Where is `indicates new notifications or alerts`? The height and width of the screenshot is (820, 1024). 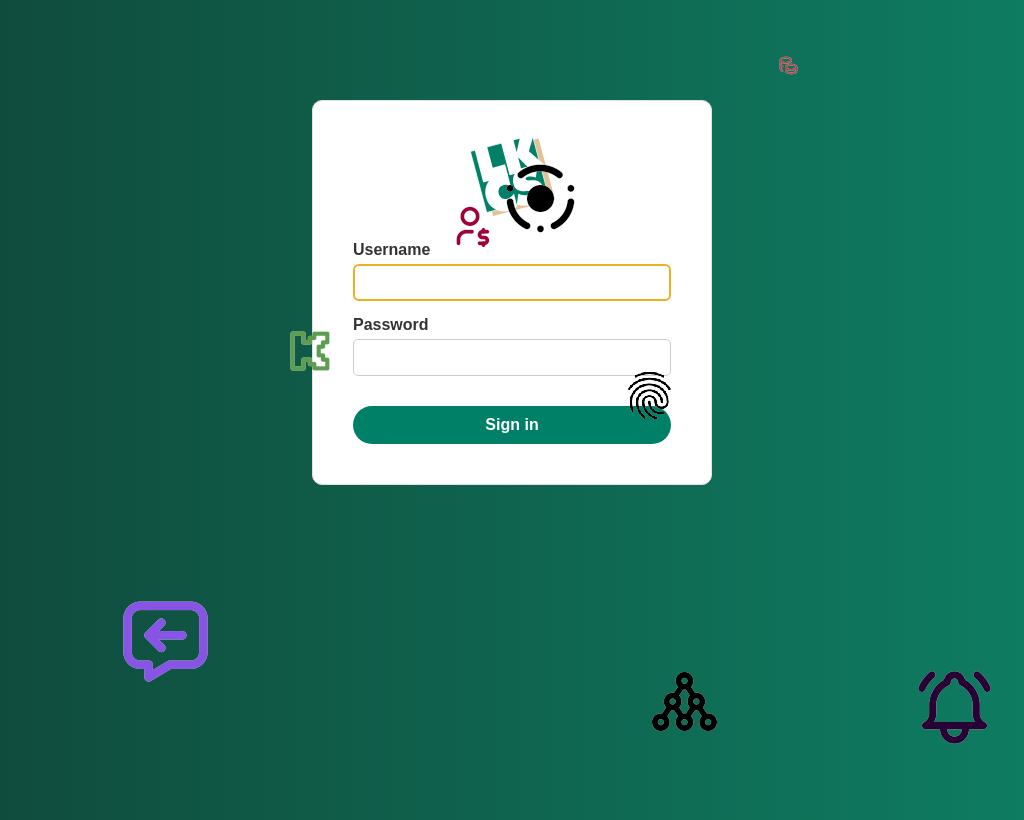
indicates new notifications or alerts is located at coordinates (954, 707).